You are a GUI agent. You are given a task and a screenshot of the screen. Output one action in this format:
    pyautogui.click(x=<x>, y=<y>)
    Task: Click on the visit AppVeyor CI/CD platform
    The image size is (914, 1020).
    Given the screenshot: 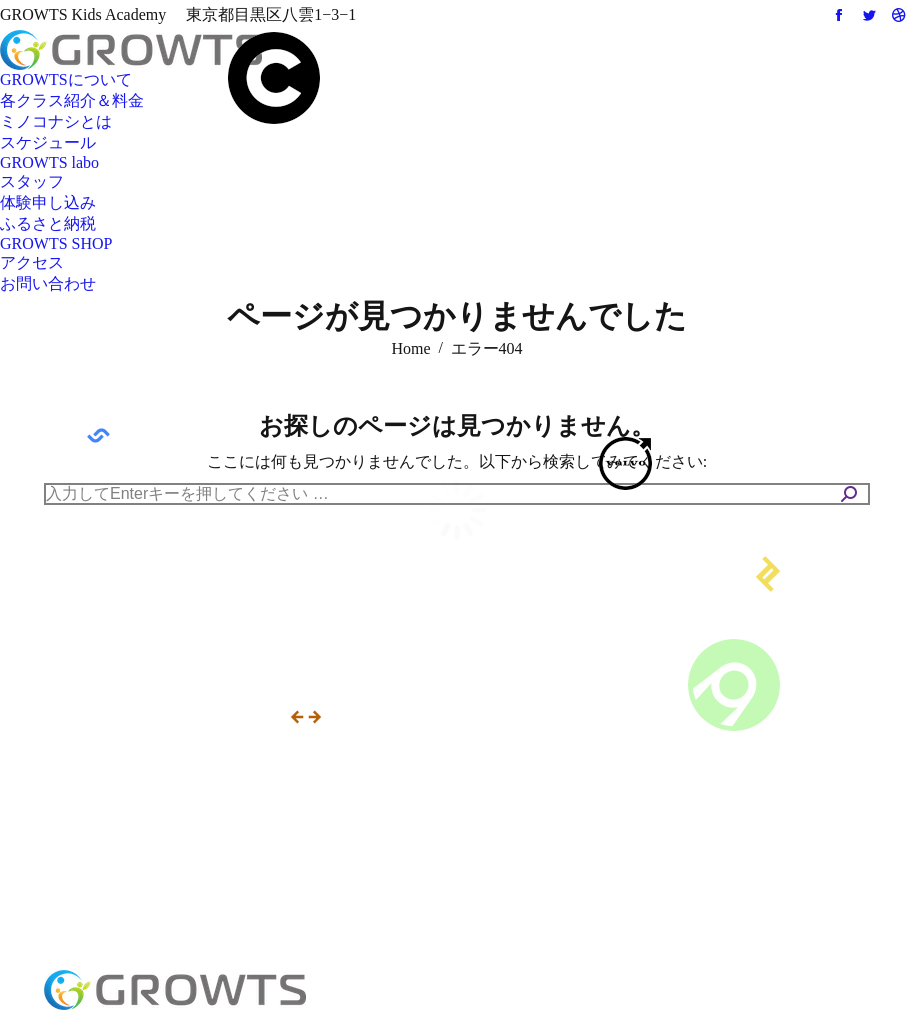 What is the action you would take?
    pyautogui.click(x=734, y=685)
    